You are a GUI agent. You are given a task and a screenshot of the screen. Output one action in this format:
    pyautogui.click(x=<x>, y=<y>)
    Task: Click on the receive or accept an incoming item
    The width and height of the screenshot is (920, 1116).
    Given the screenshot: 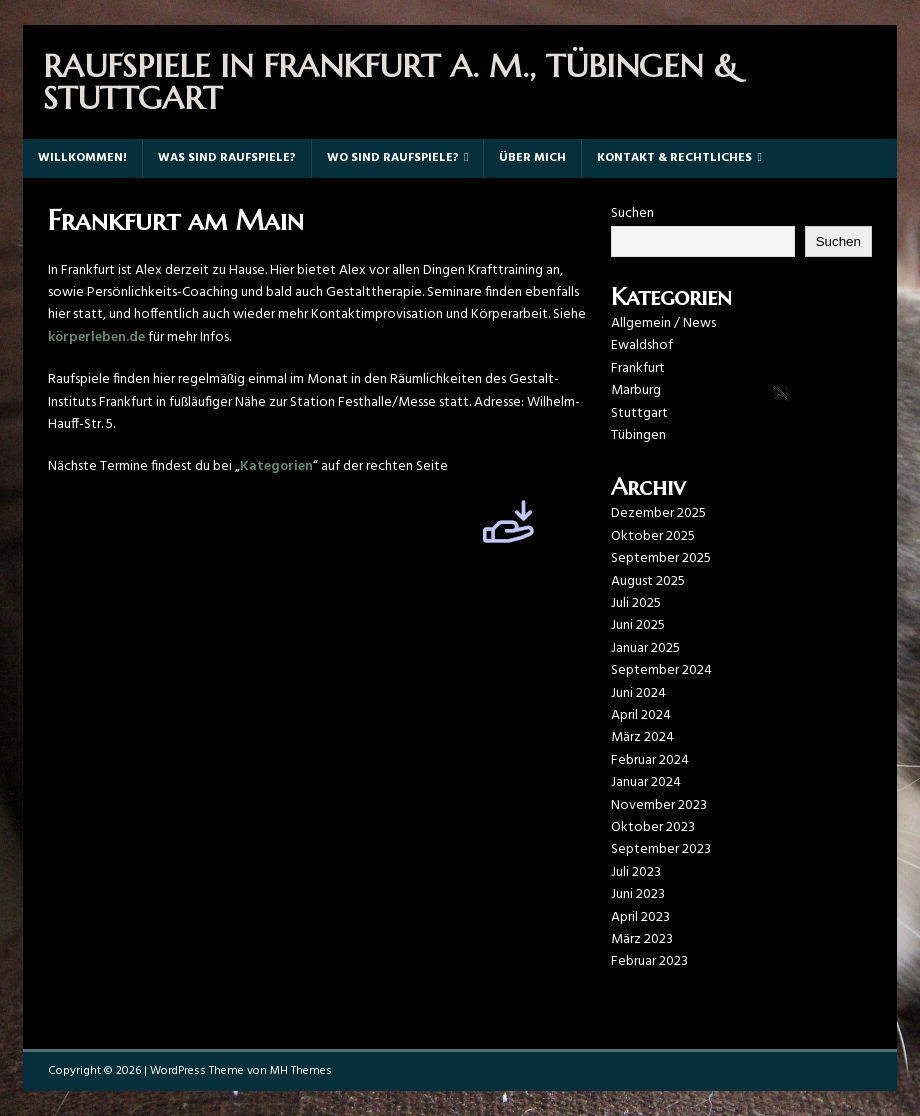 What is the action you would take?
    pyautogui.click(x=510, y=524)
    